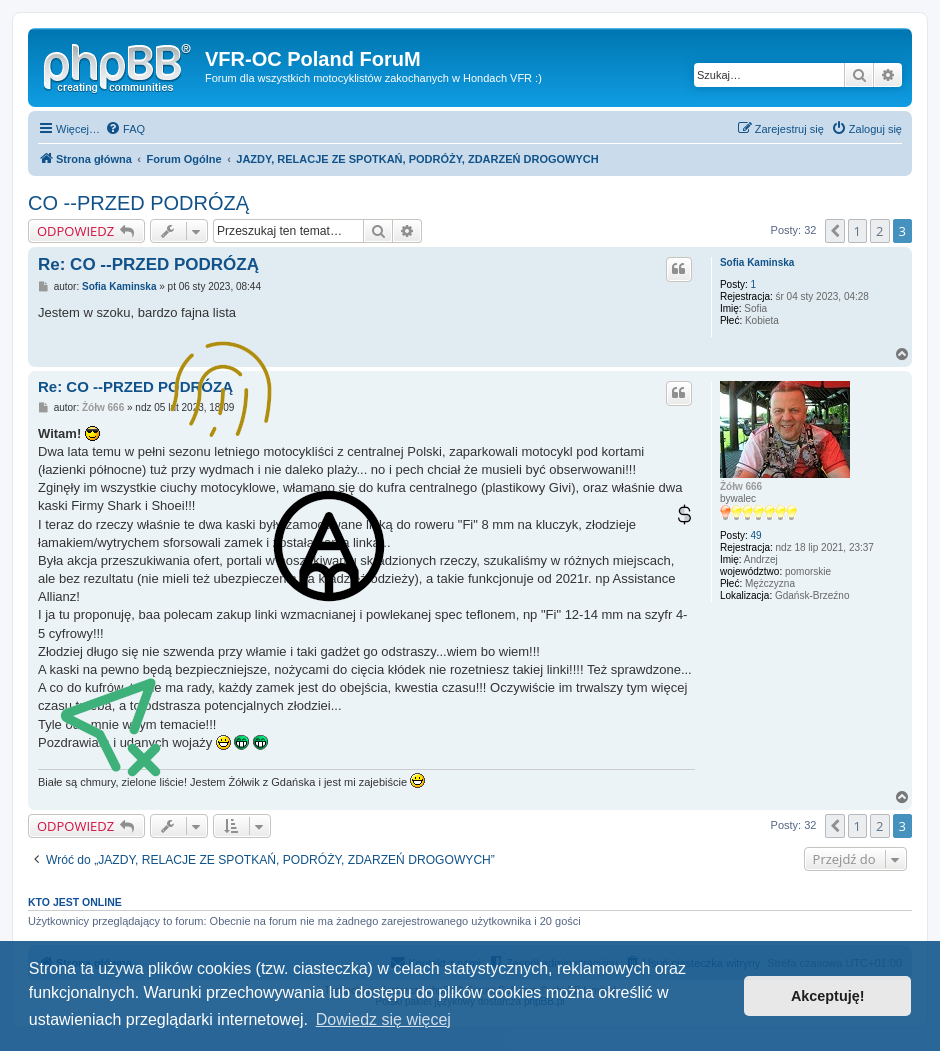  Describe the element at coordinates (329, 546) in the screenshot. I see `edit profile or account settings` at that location.